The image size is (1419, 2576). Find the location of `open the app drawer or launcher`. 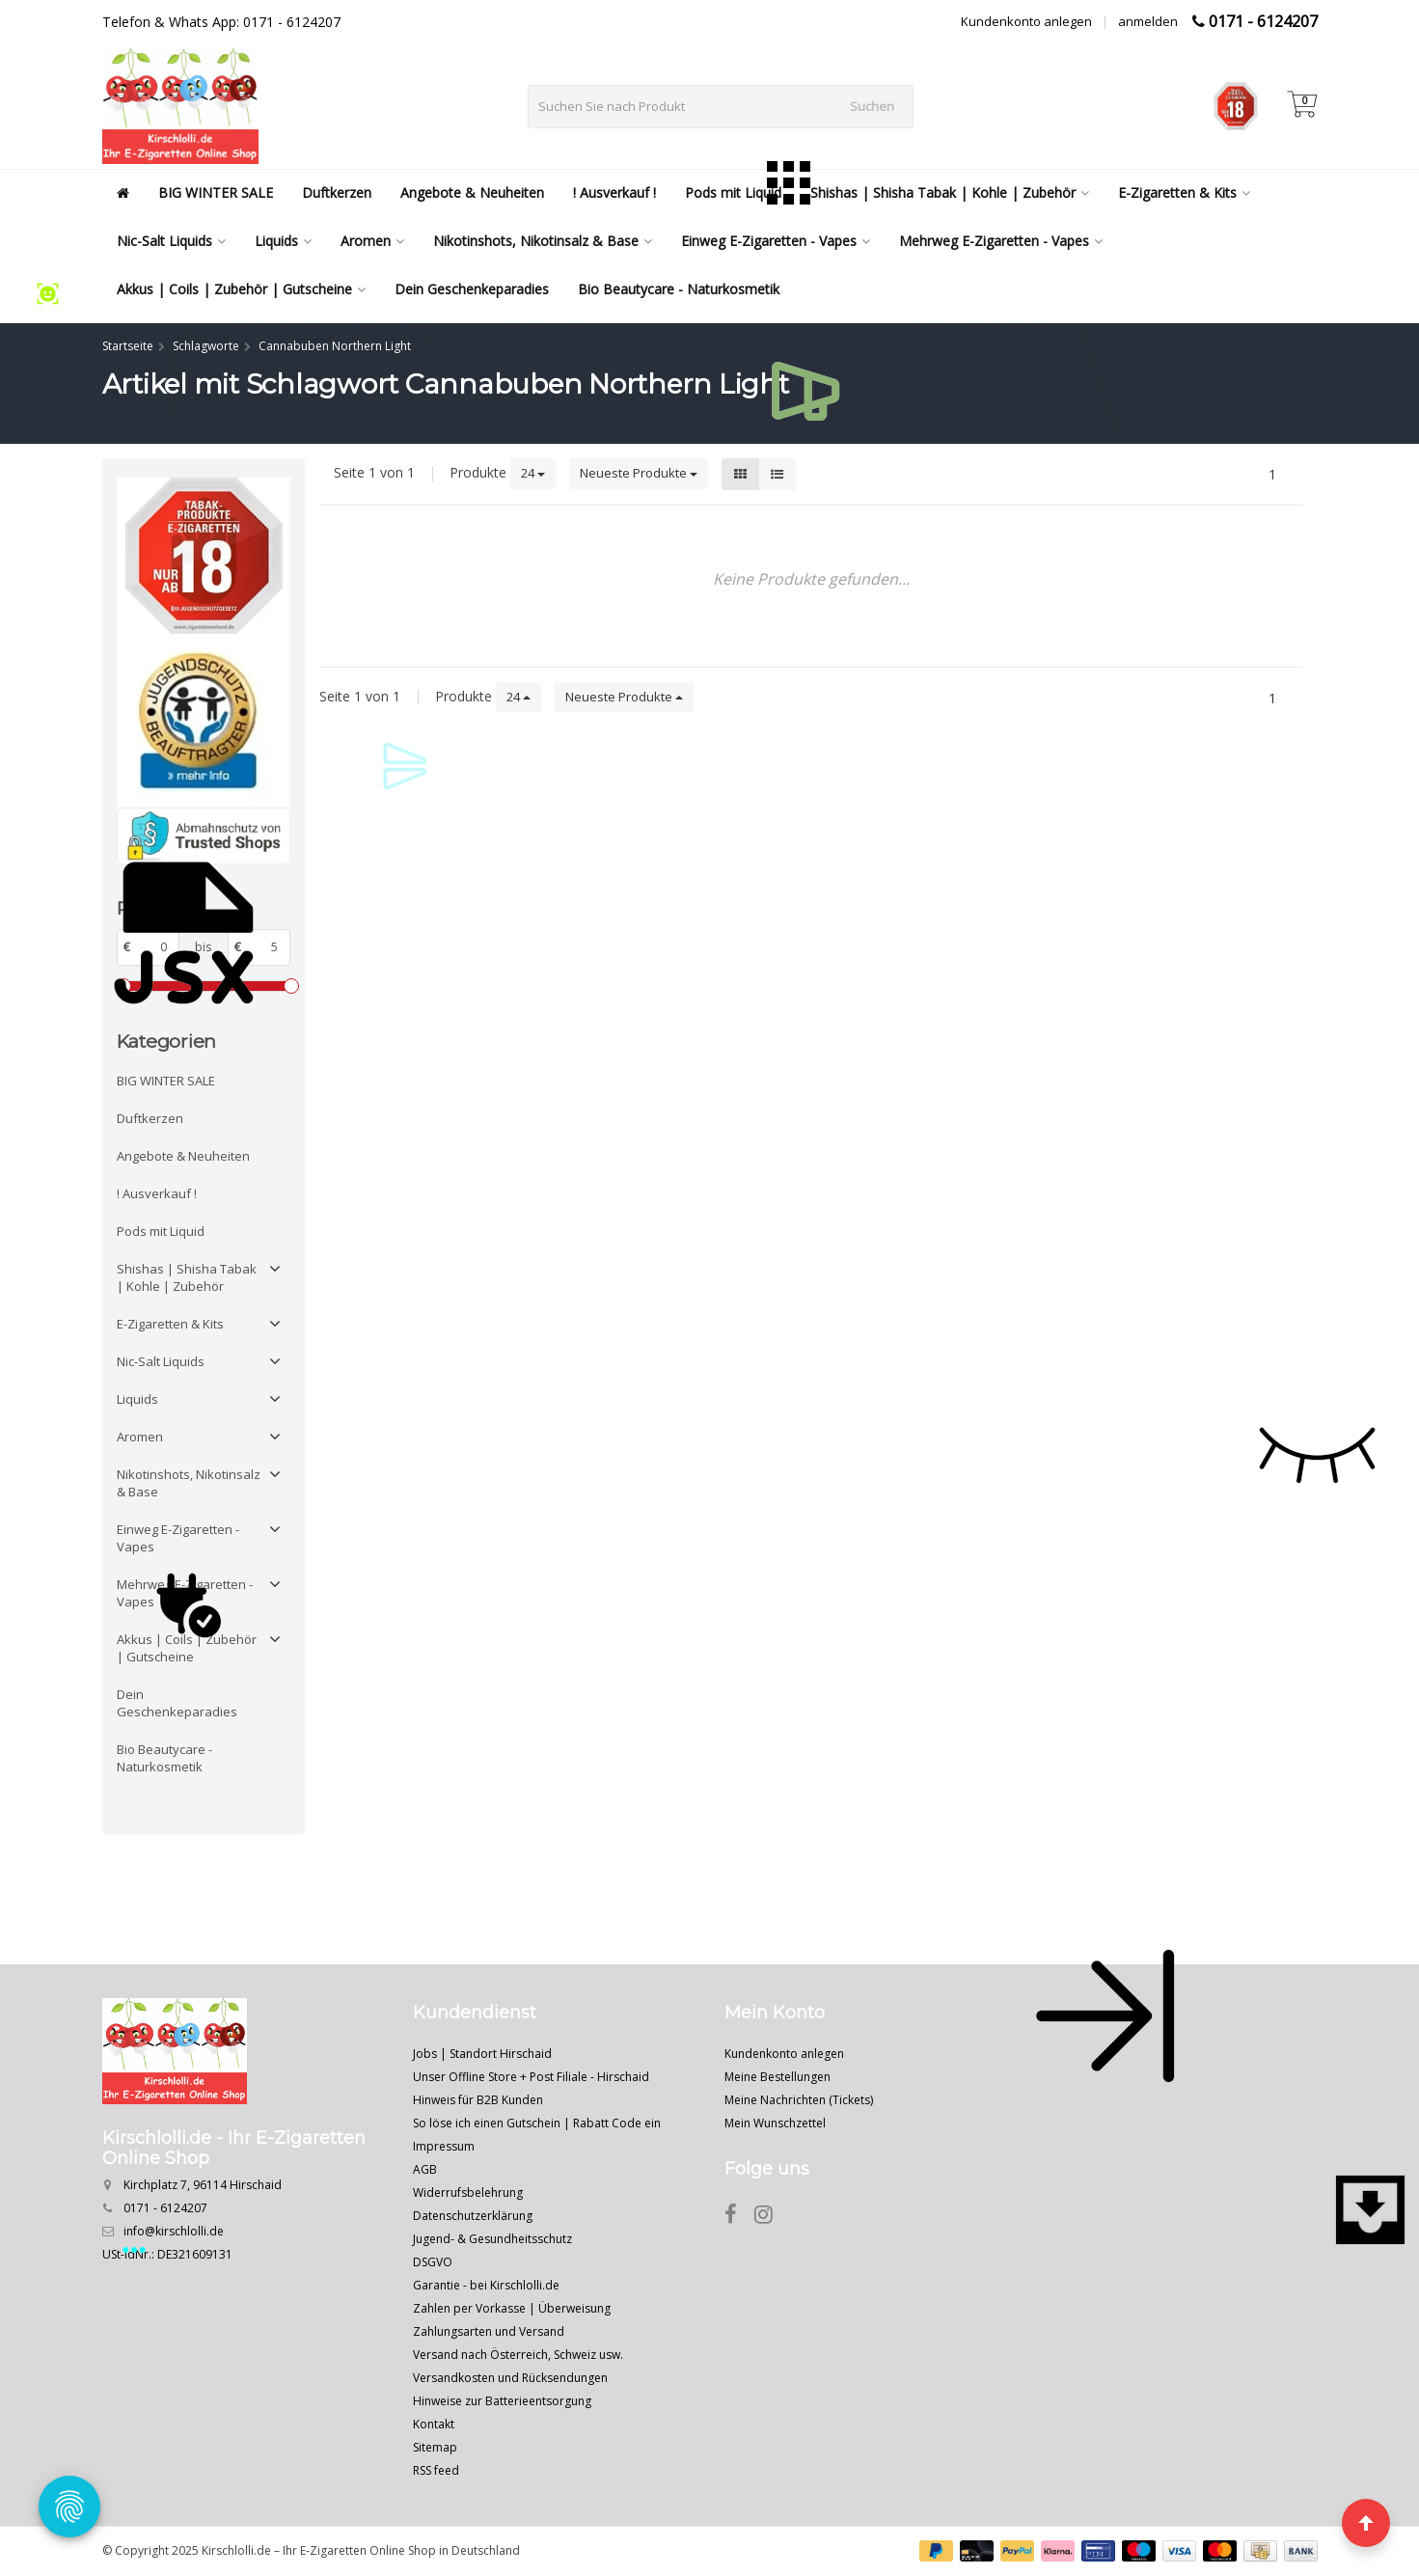

open the app drawer or launcher is located at coordinates (788, 182).